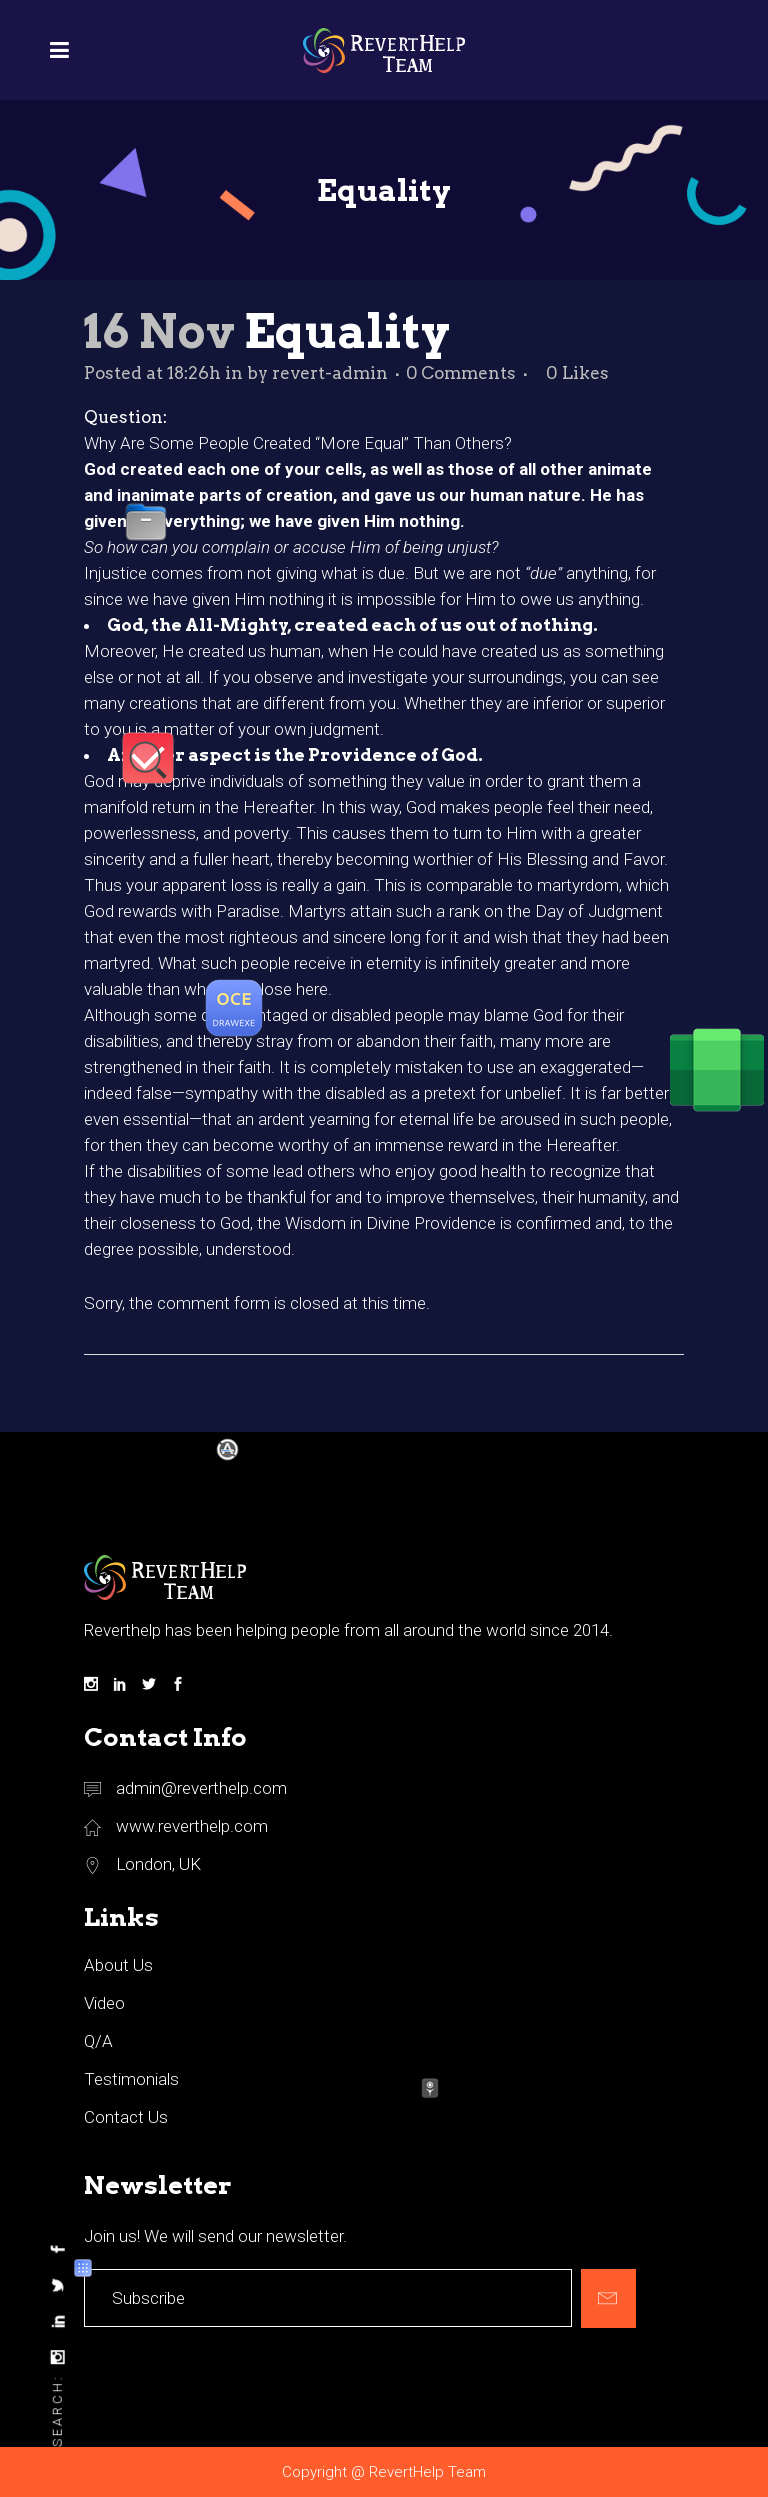 This screenshot has width=768, height=2497. Describe the element at coordinates (83, 2268) in the screenshot. I see `open the app launcher or application grid` at that location.